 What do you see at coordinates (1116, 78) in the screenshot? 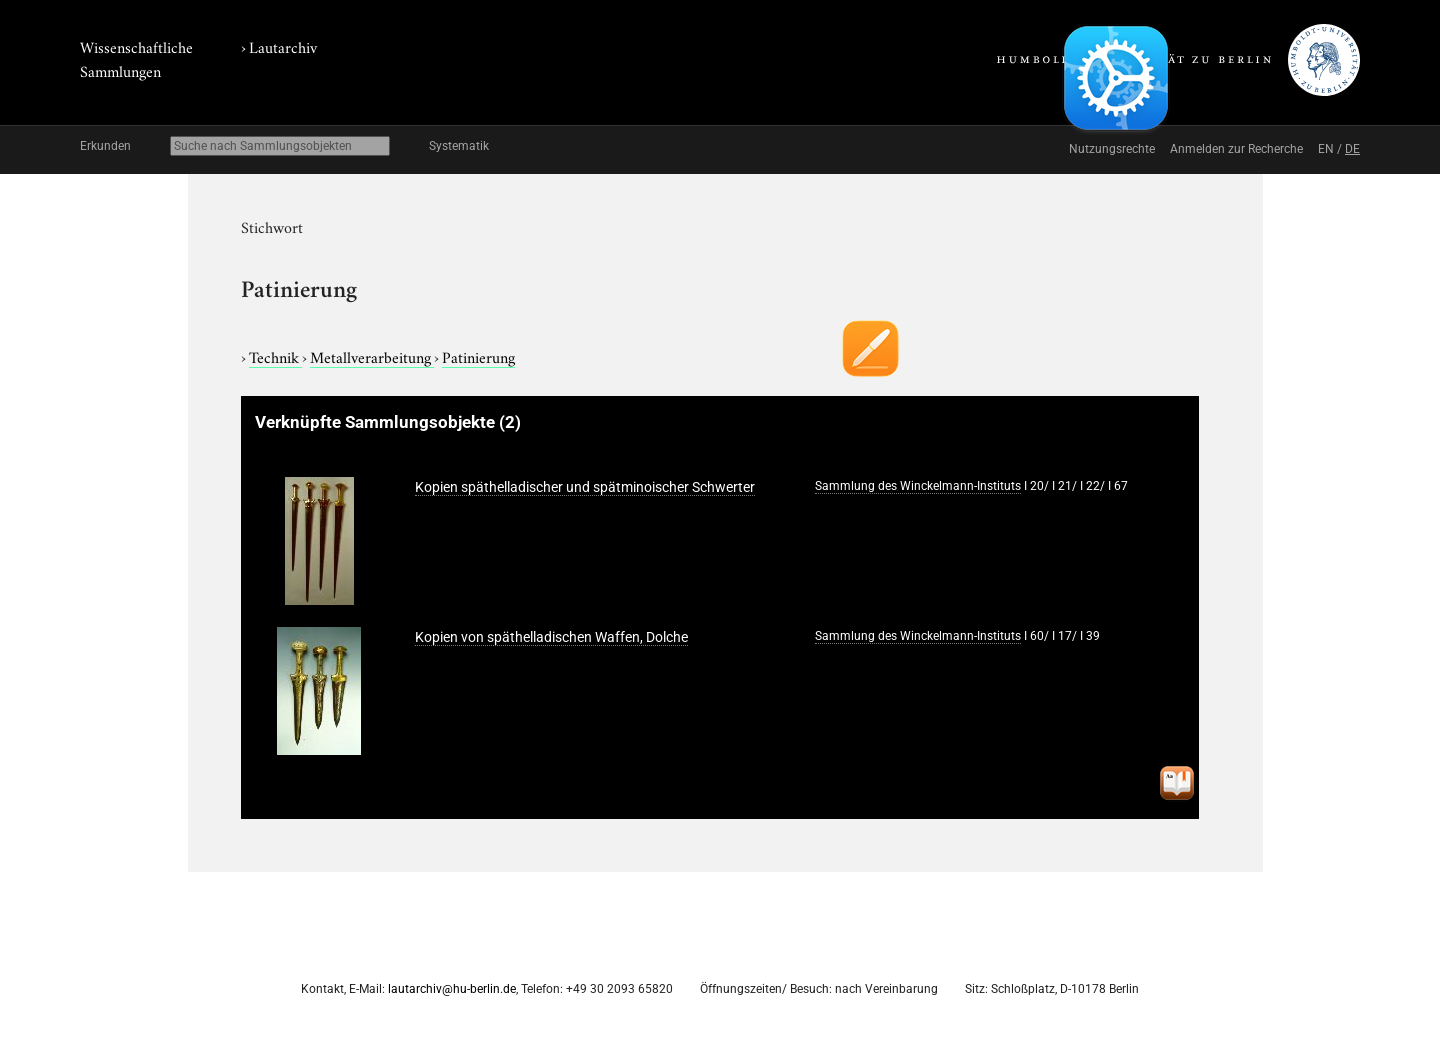
I see `open software center or app store` at bounding box center [1116, 78].